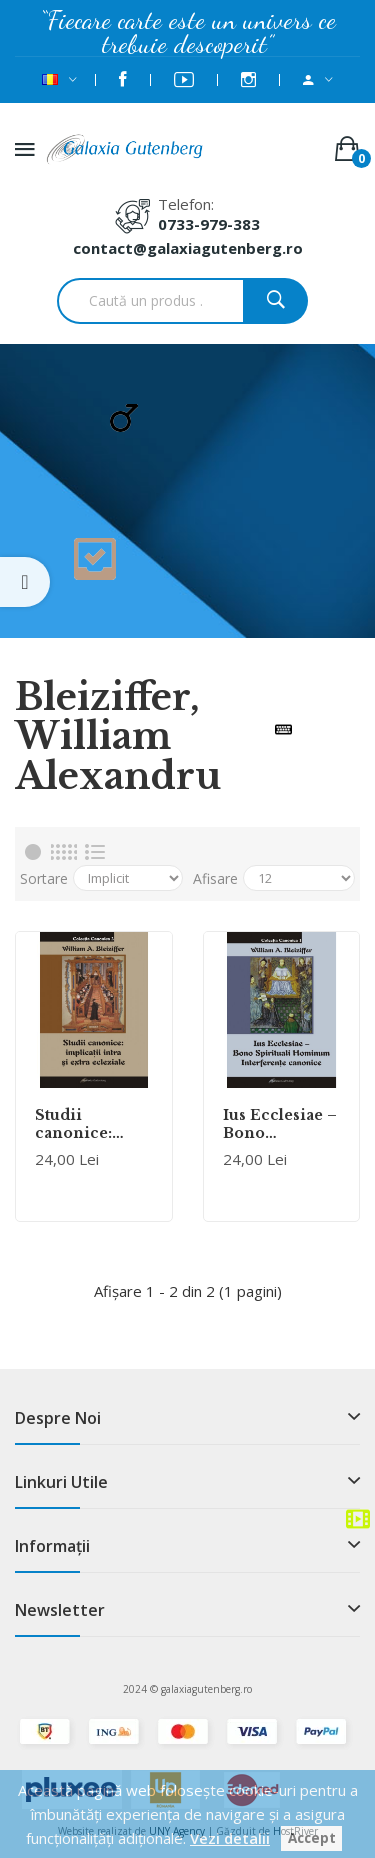 Image resolution: width=375 pixels, height=1858 pixels. Describe the element at coordinates (358, 1519) in the screenshot. I see `play video or movie content` at that location.